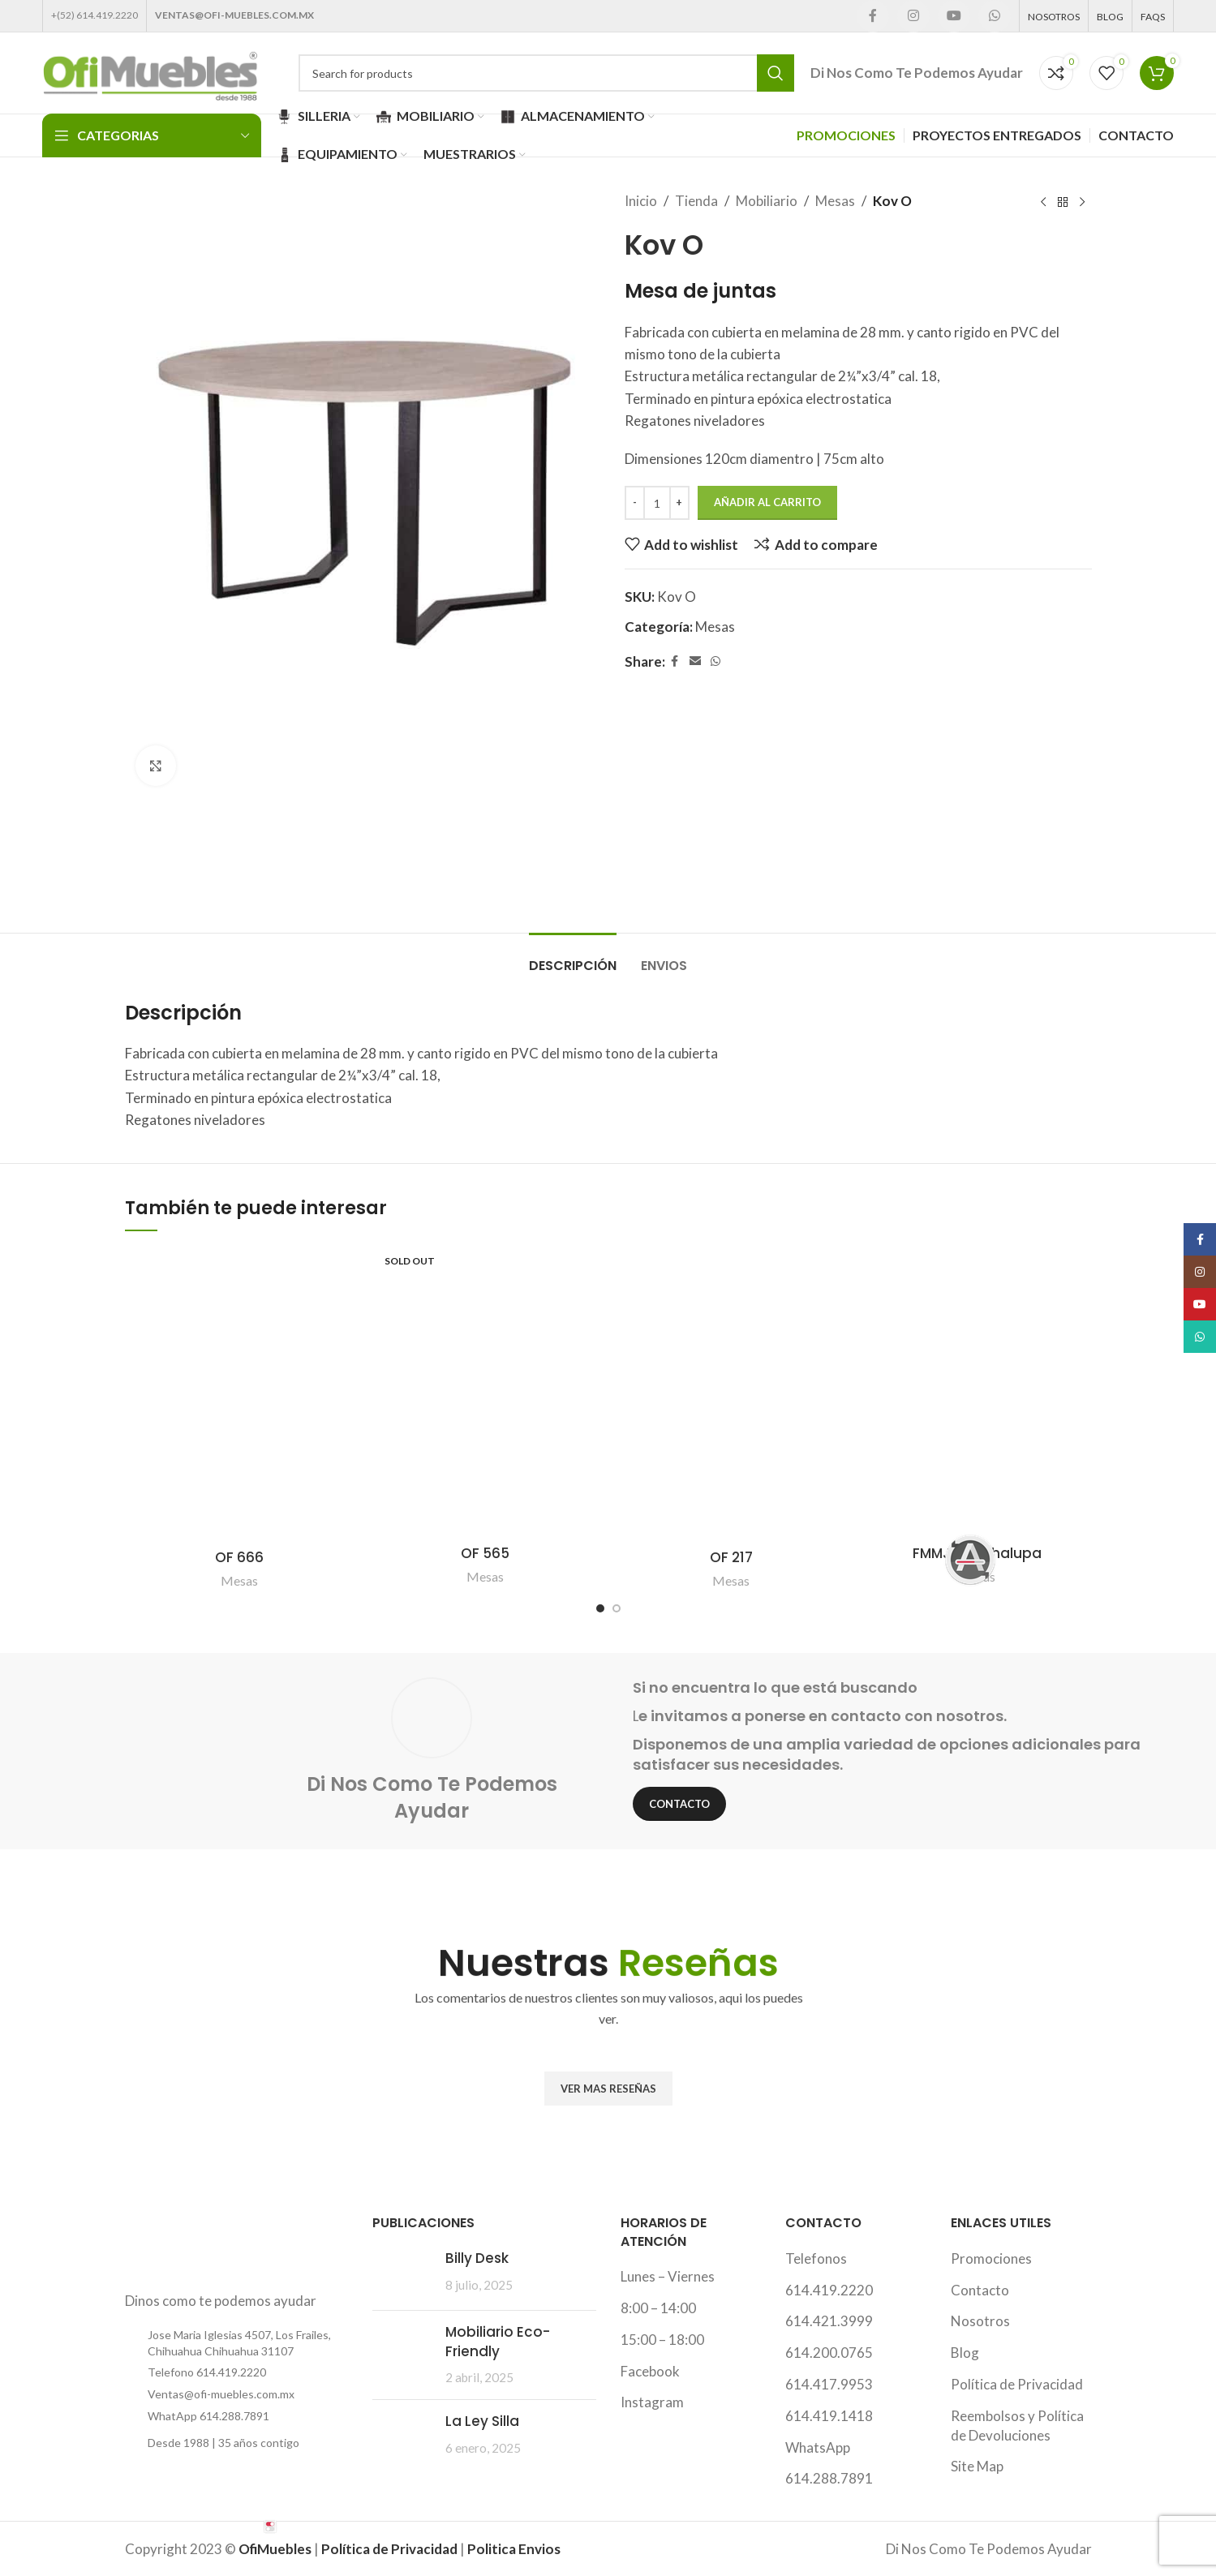 The height and width of the screenshot is (2576, 1216). What do you see at coordinates (270, 2527) in the screenshot?
I see `open system tweaks or settings customization` at bounding box center [270, 2527].